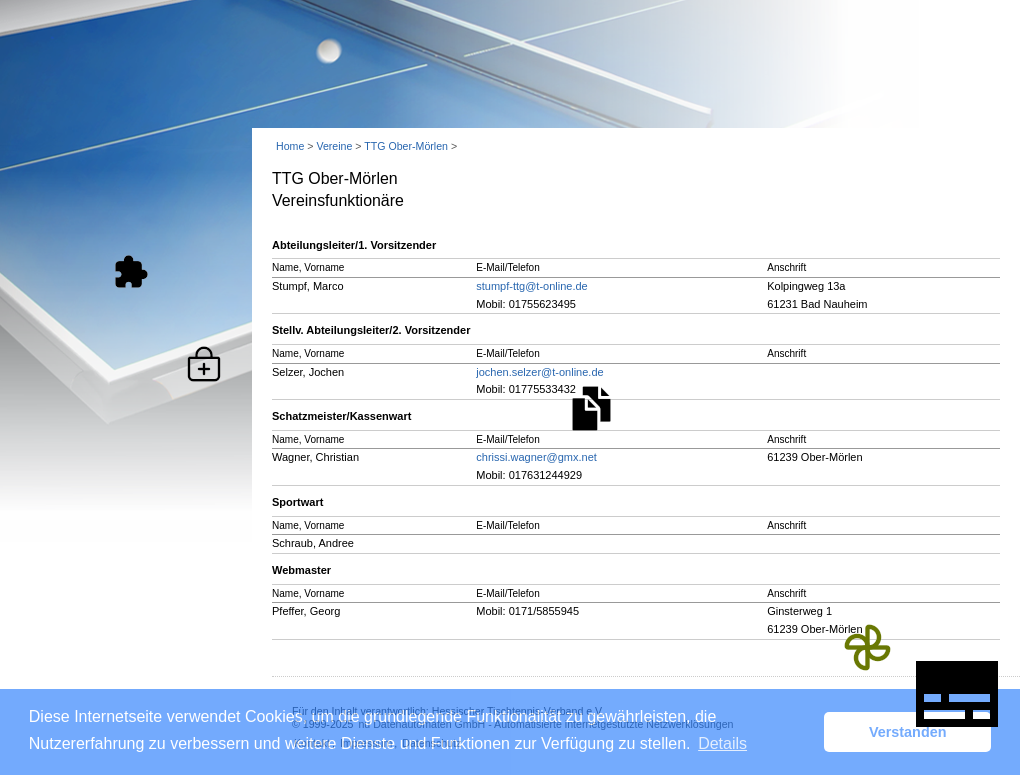  Describe the element at coordinates (204, 364) in the screenshot. I see `add item to shopping bag` at that location.